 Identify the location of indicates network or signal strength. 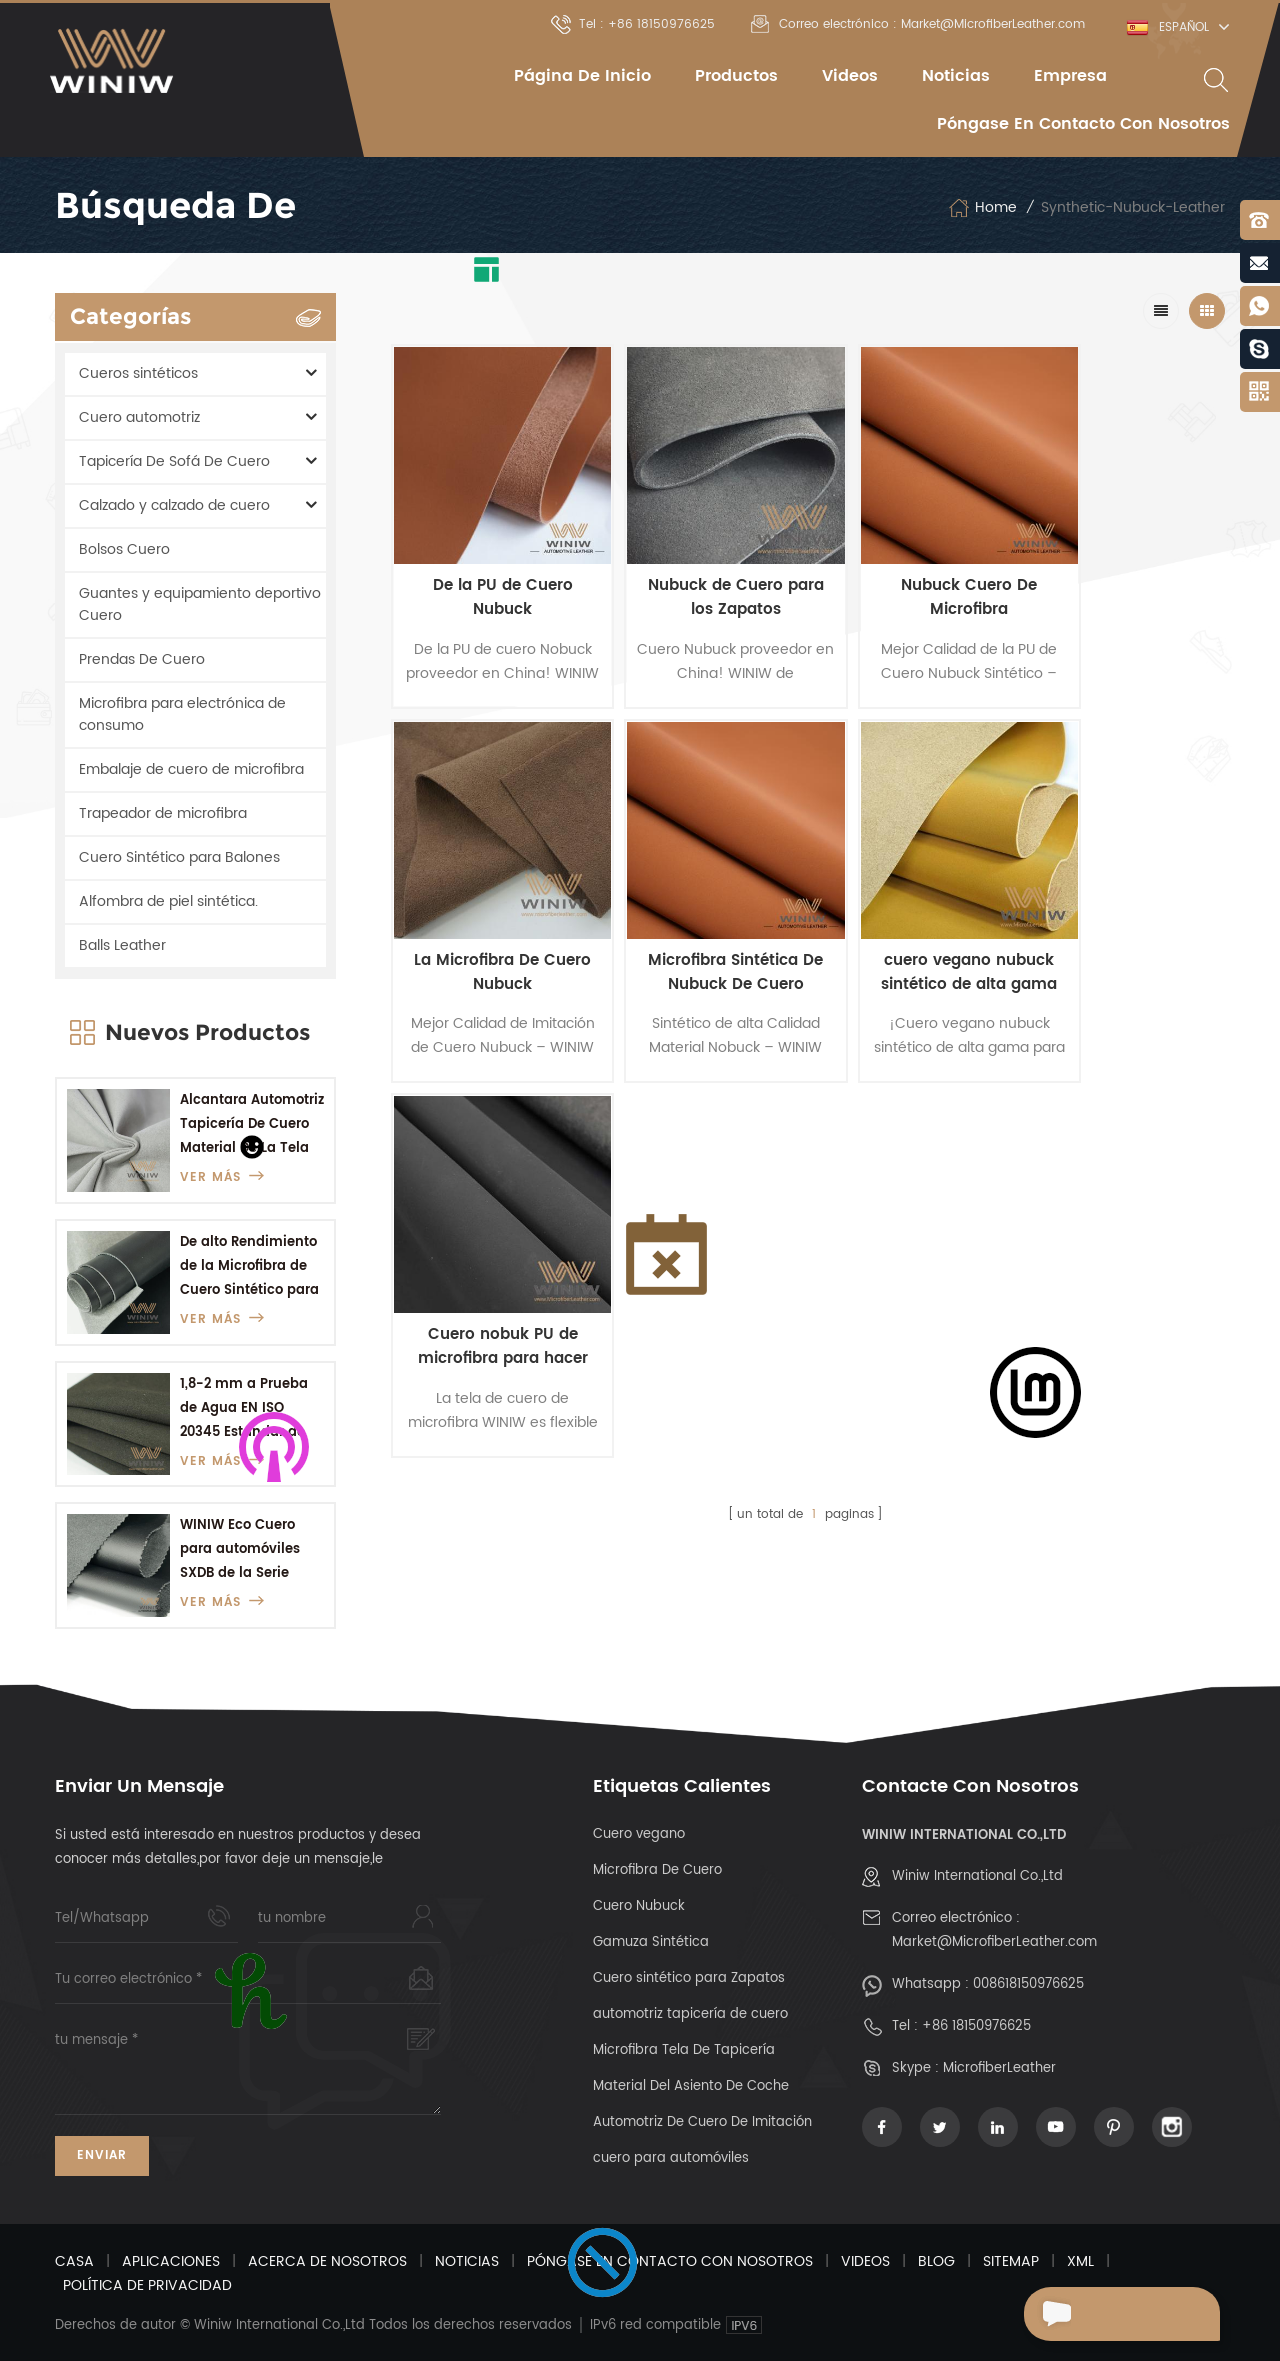
(274, 1447).